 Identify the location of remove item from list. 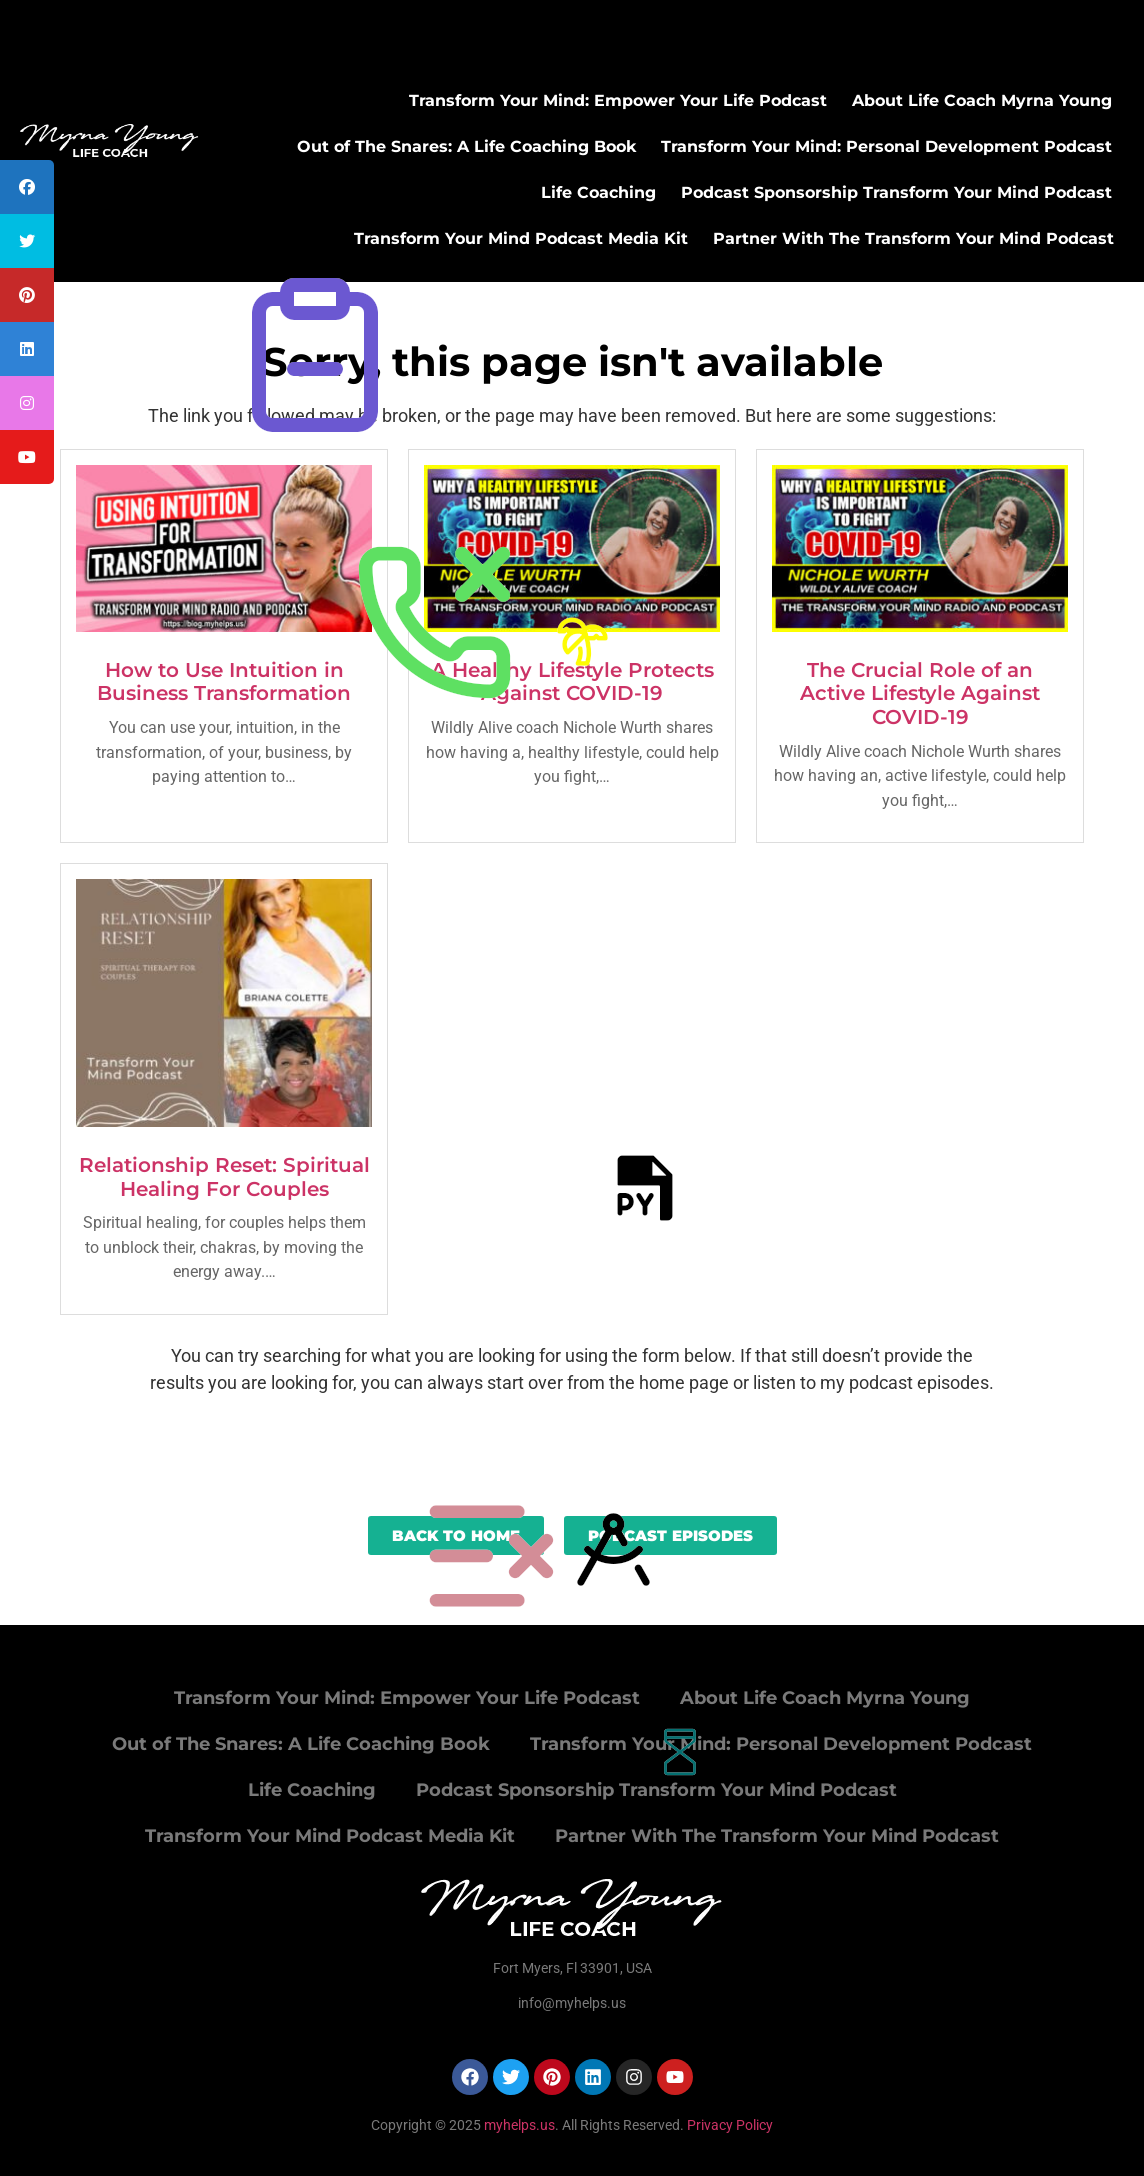
(493, 1556).